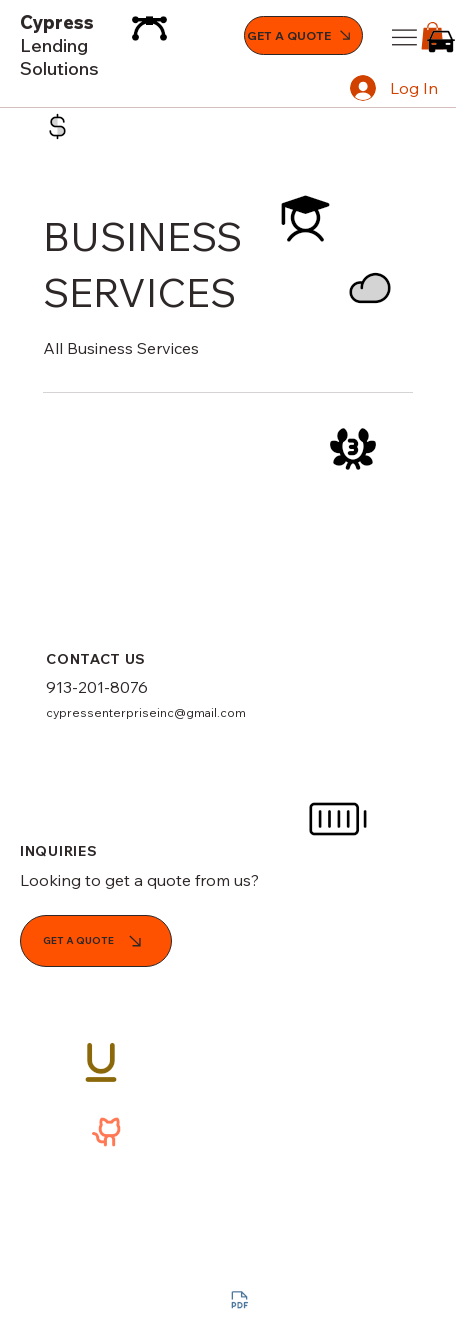 The image size is (456, 1328). Describe the element at coordinates (101, 1060) in the screenshot. I see `apply underline formatting to selected text` at that location.